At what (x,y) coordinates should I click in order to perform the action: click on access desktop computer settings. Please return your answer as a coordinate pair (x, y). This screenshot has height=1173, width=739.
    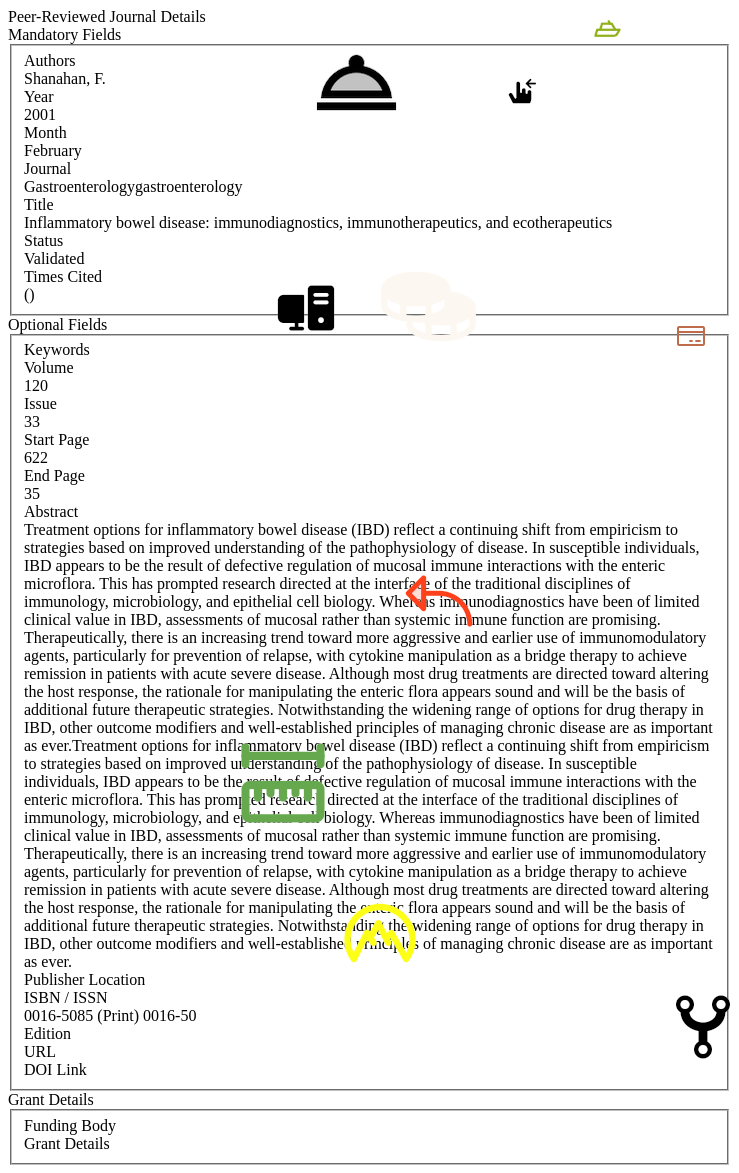
    Looking at the image, I should click on (306, 308).